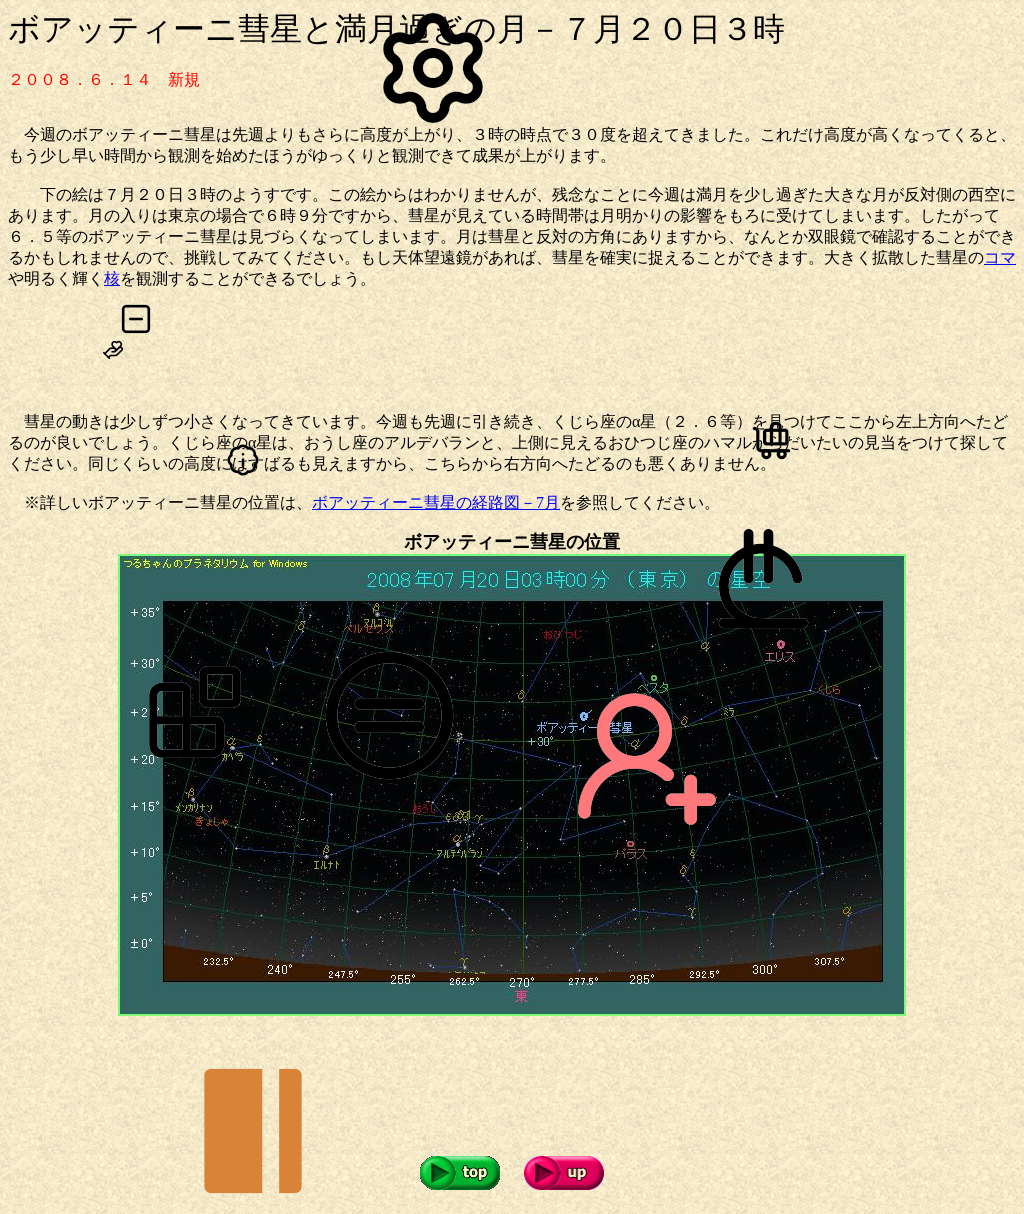 The width and height of the screenshot is (1024, 1214). What do you see at coordinates (433, 68) in the screenshot?
I see `open settings menu` at bounding box center [433, 68].